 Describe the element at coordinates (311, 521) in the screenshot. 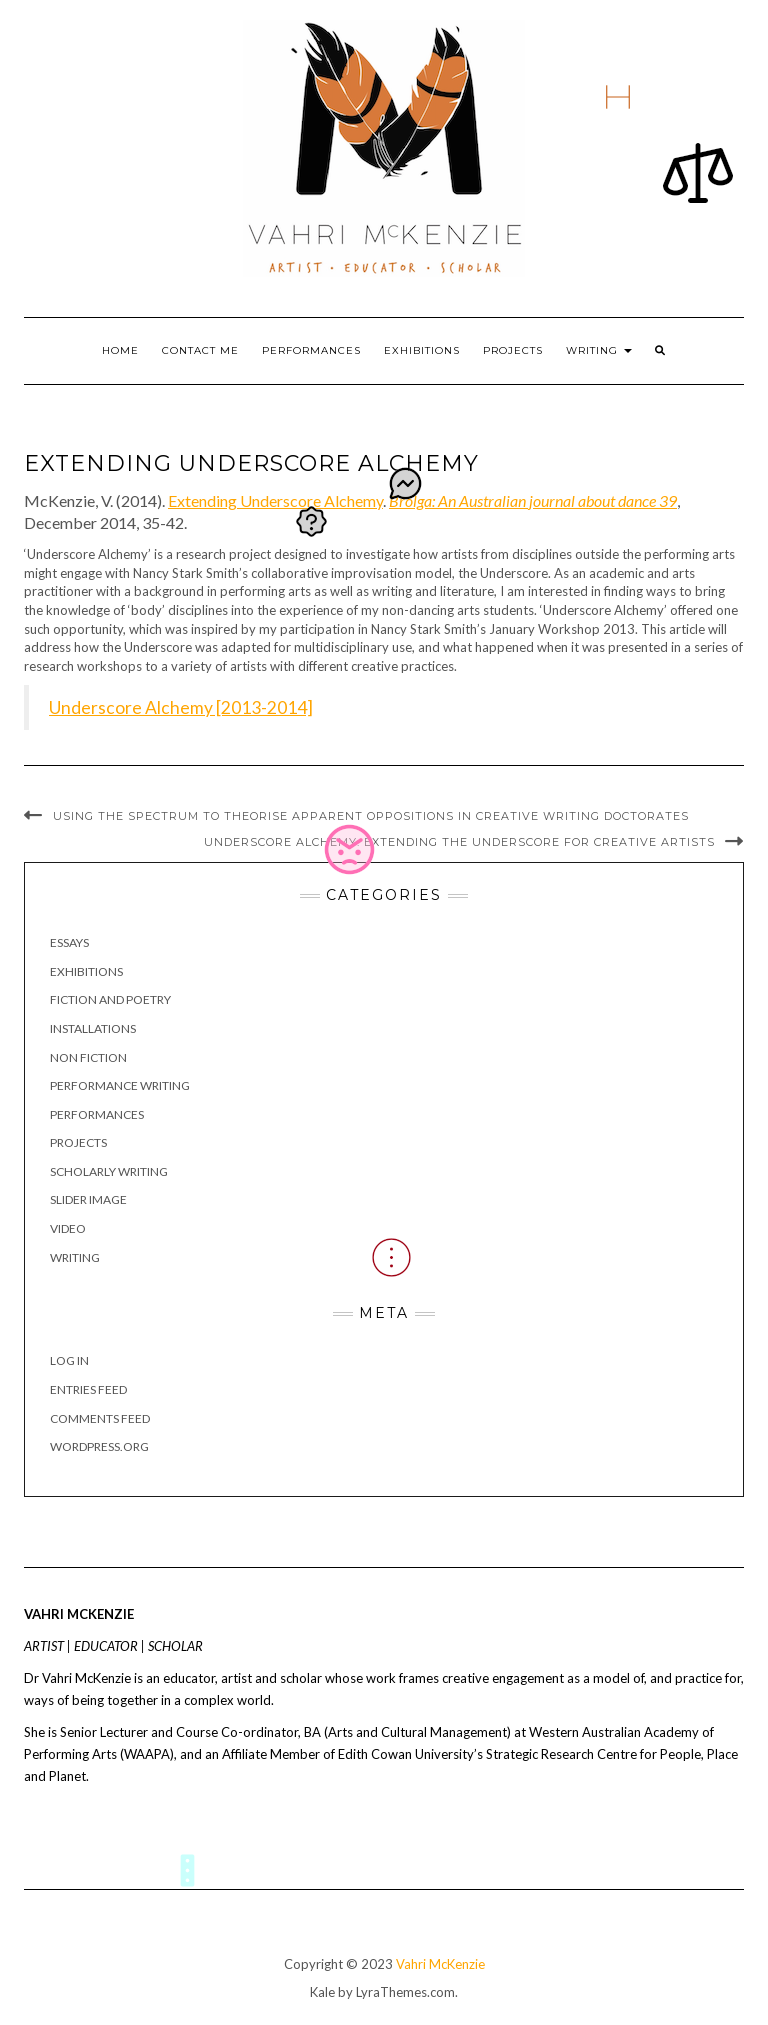

I see `access frequently asked questions or help center` at that location.